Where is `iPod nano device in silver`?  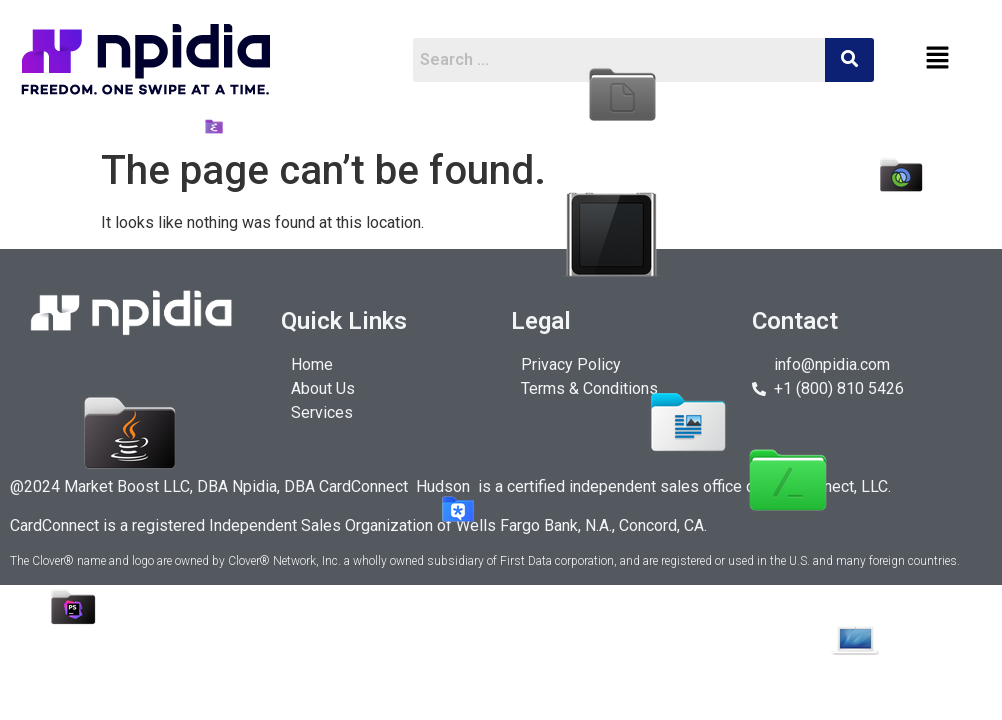
iPod nano device in silver is located at coordinates (611, 234).